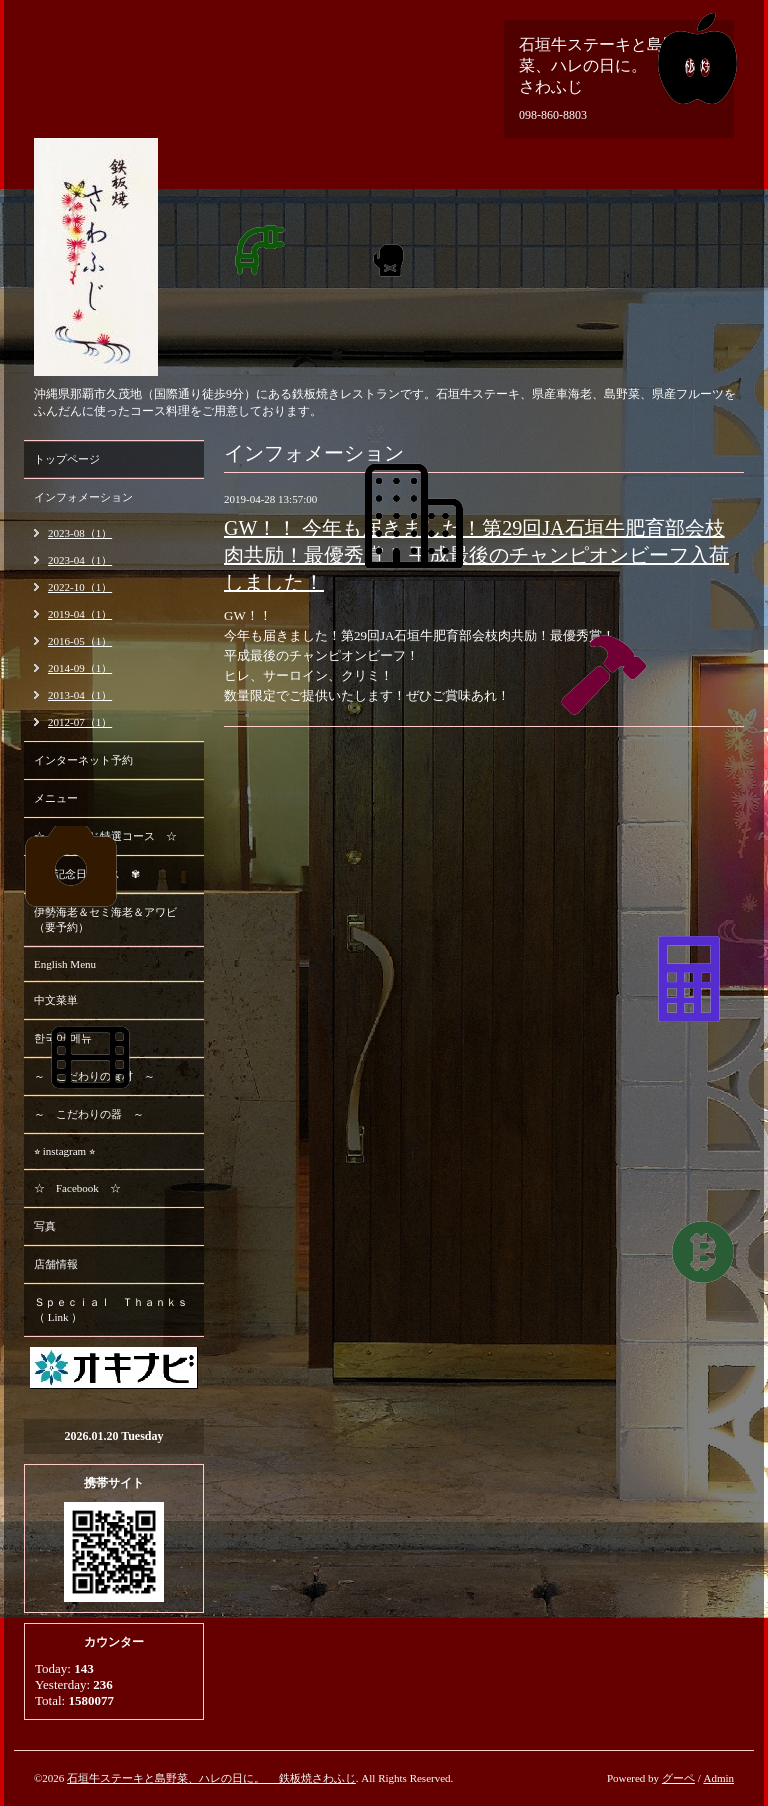 This screenshot has height=1806, width=768. I want to click on view bitcoin wallet balance, so click(703, 1252).